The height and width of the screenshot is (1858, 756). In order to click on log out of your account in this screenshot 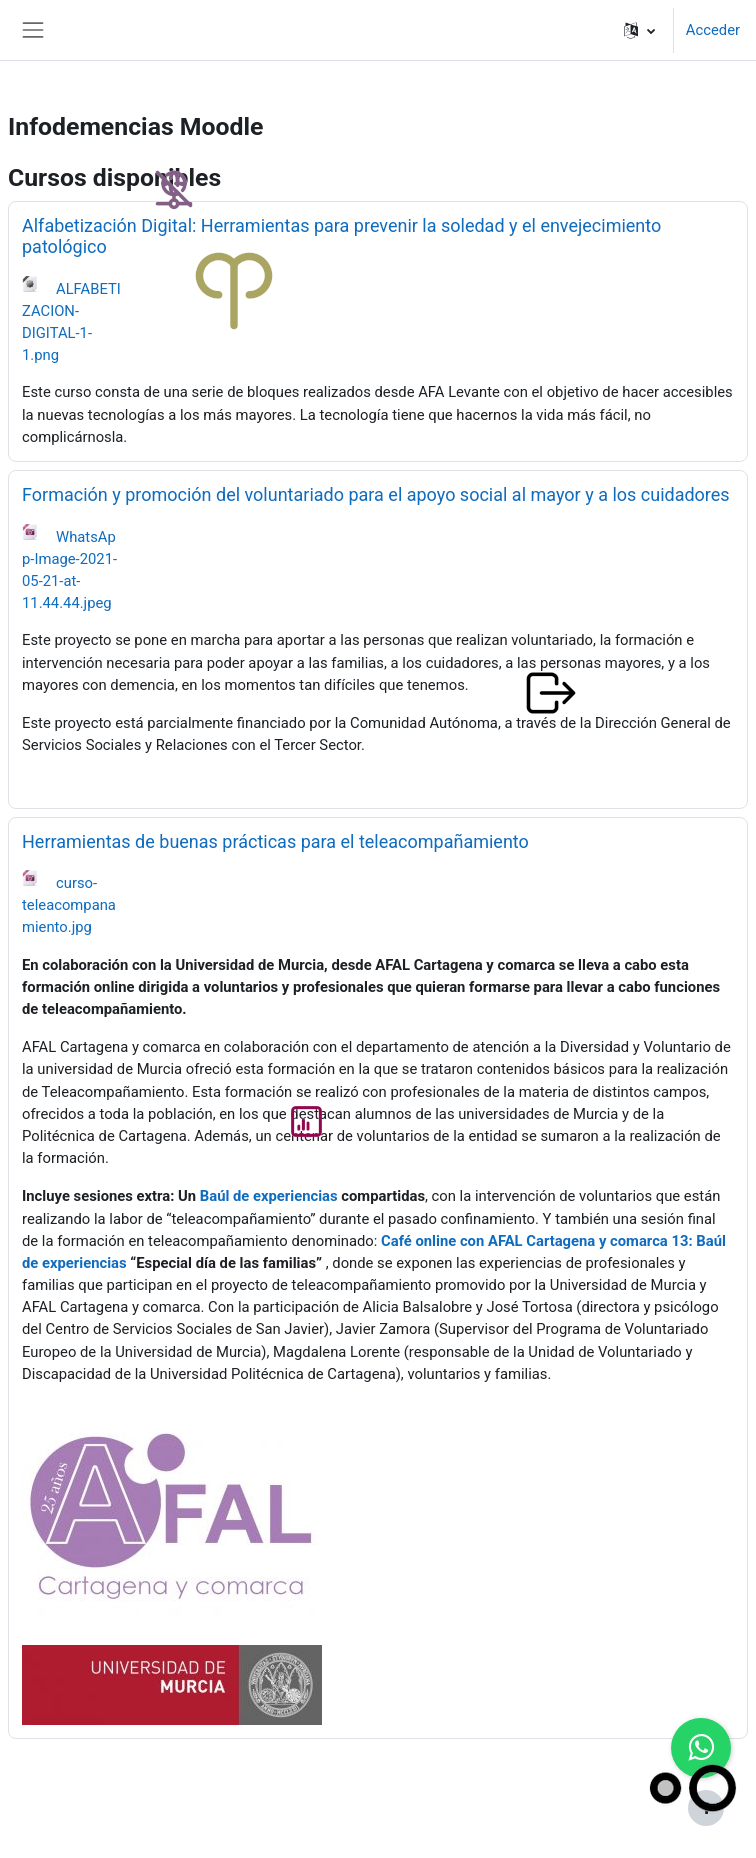, I will do `click(551, 693)`.